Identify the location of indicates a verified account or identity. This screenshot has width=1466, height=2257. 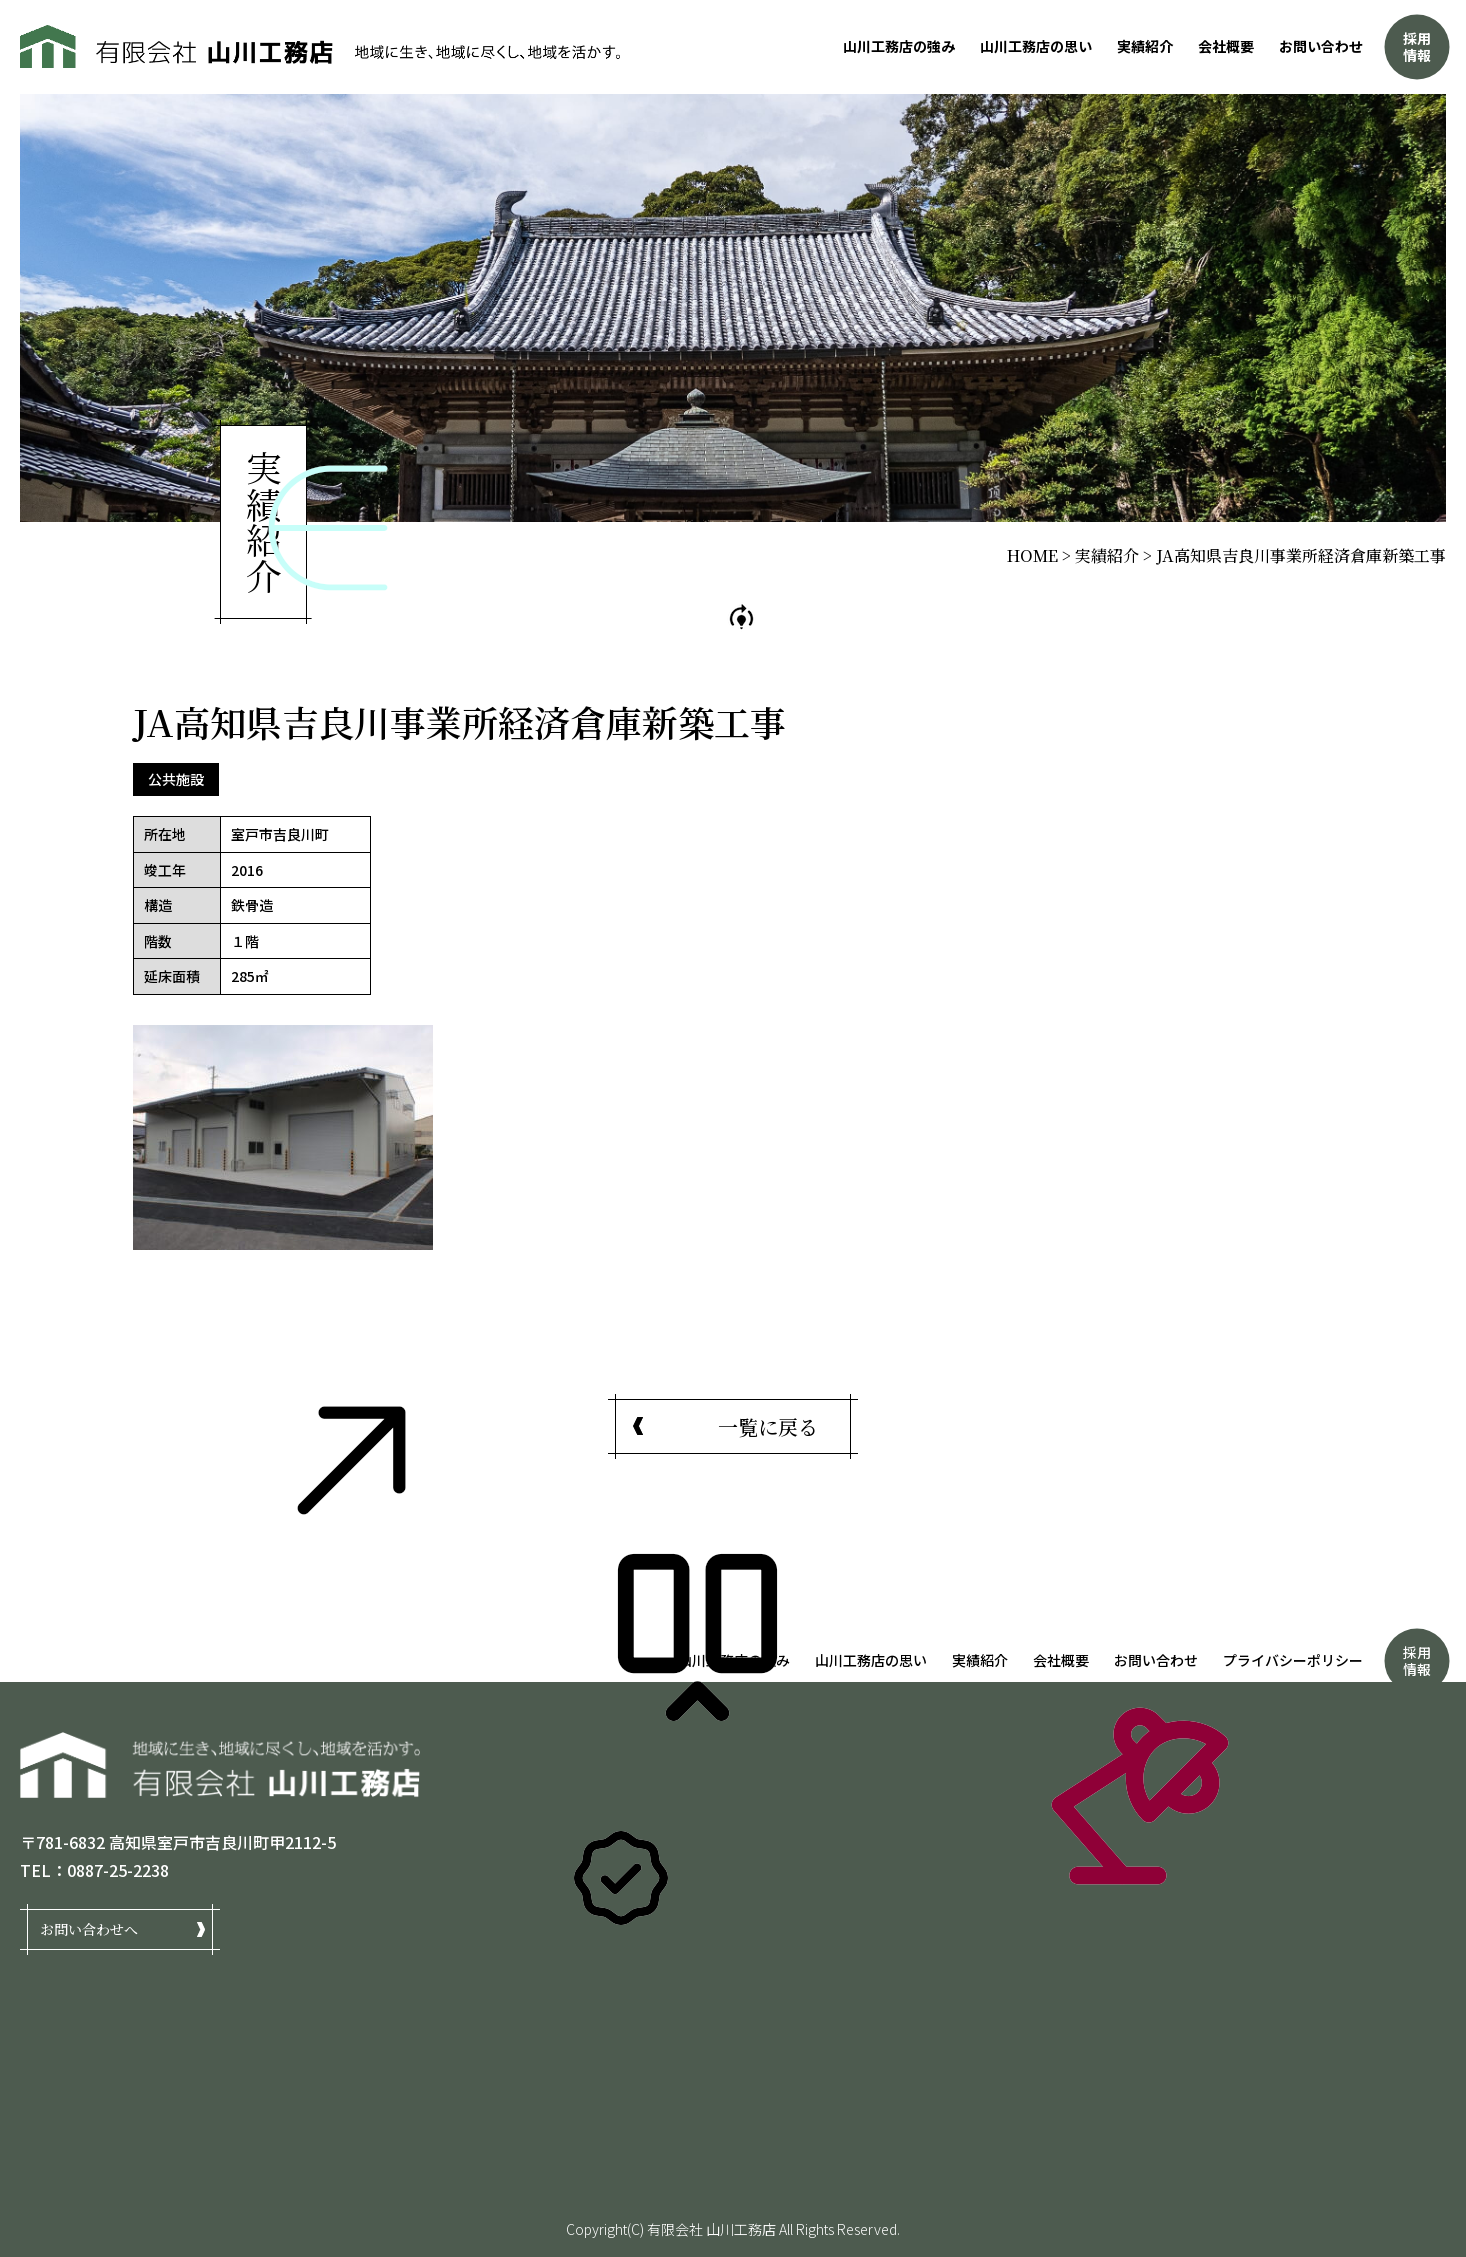
(621, 1878).